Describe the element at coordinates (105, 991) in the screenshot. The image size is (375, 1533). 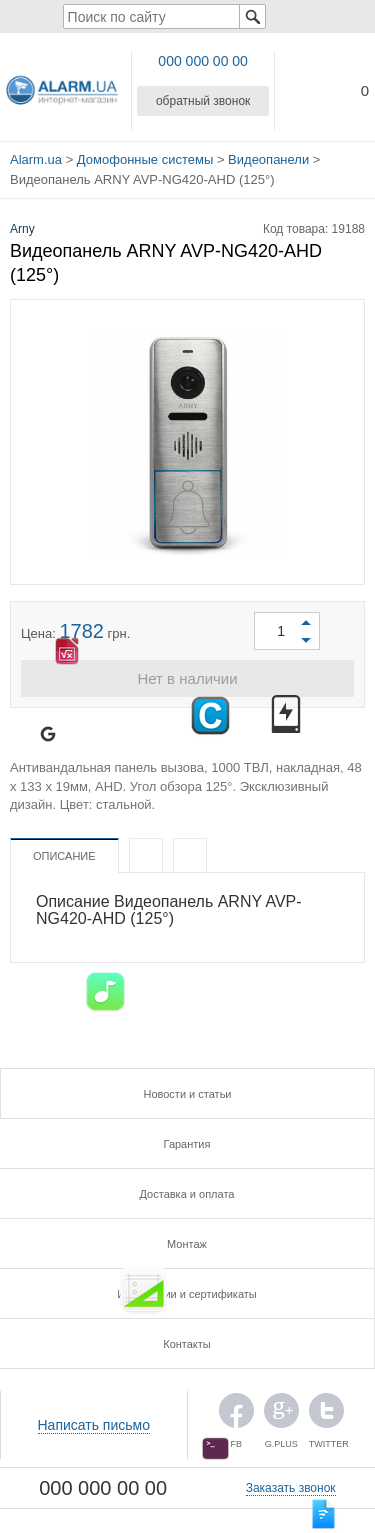
I see `open juk music player app` at that location.